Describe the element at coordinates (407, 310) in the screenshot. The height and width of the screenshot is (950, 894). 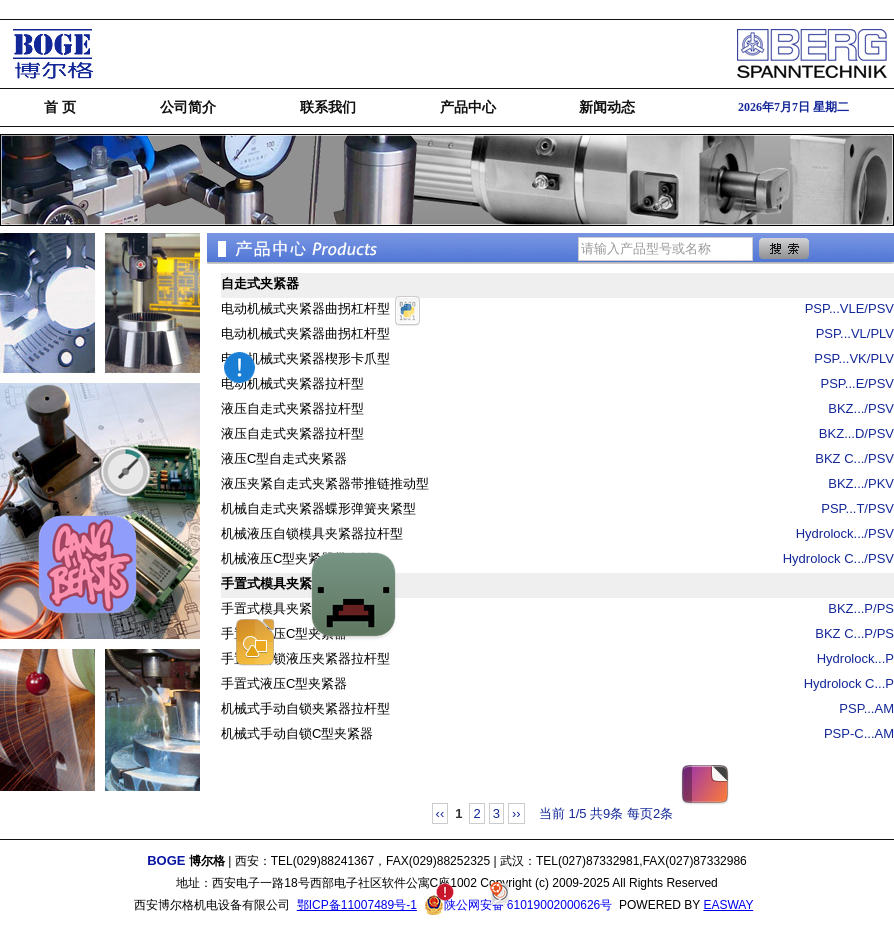
I see `python bytecode file (.pyc)` at that location.